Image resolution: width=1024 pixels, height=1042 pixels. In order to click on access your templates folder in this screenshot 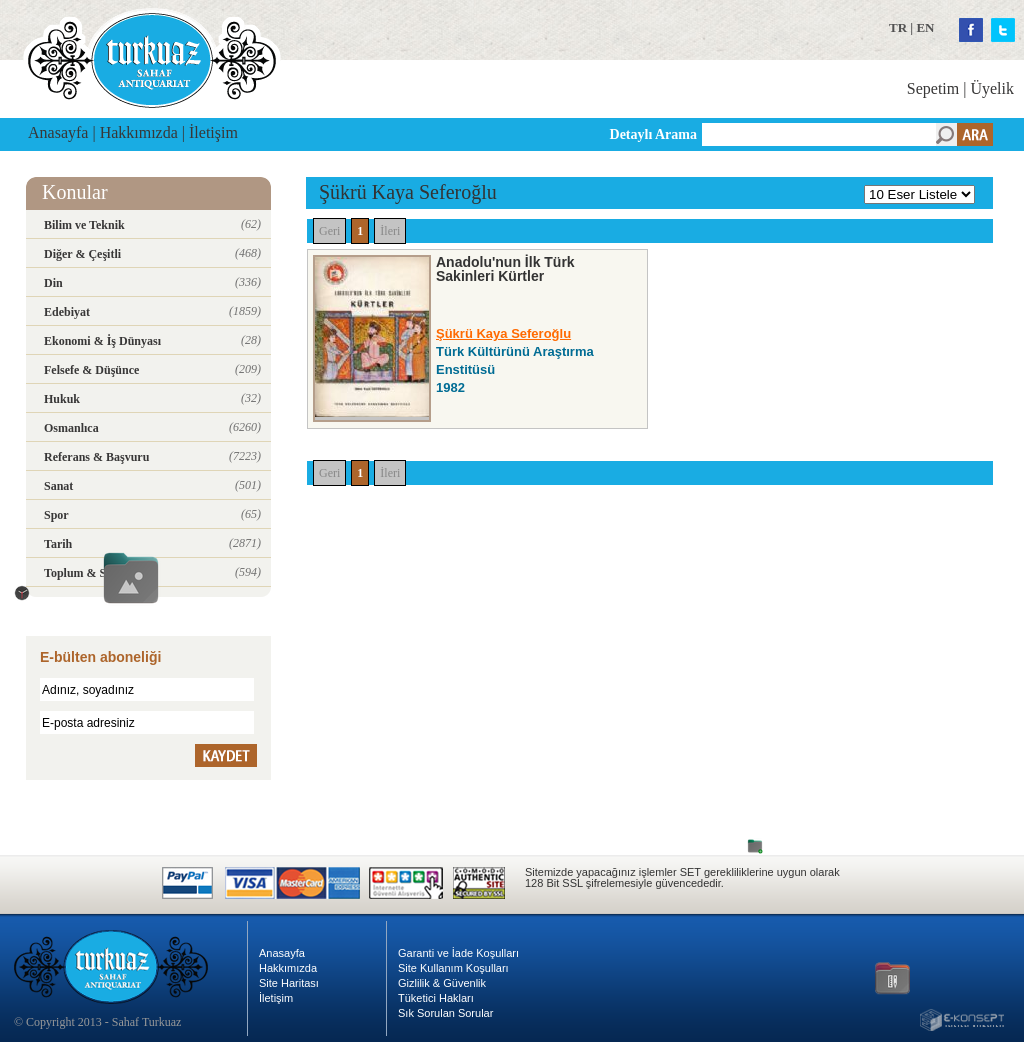, I will do `click(892, 977)`.